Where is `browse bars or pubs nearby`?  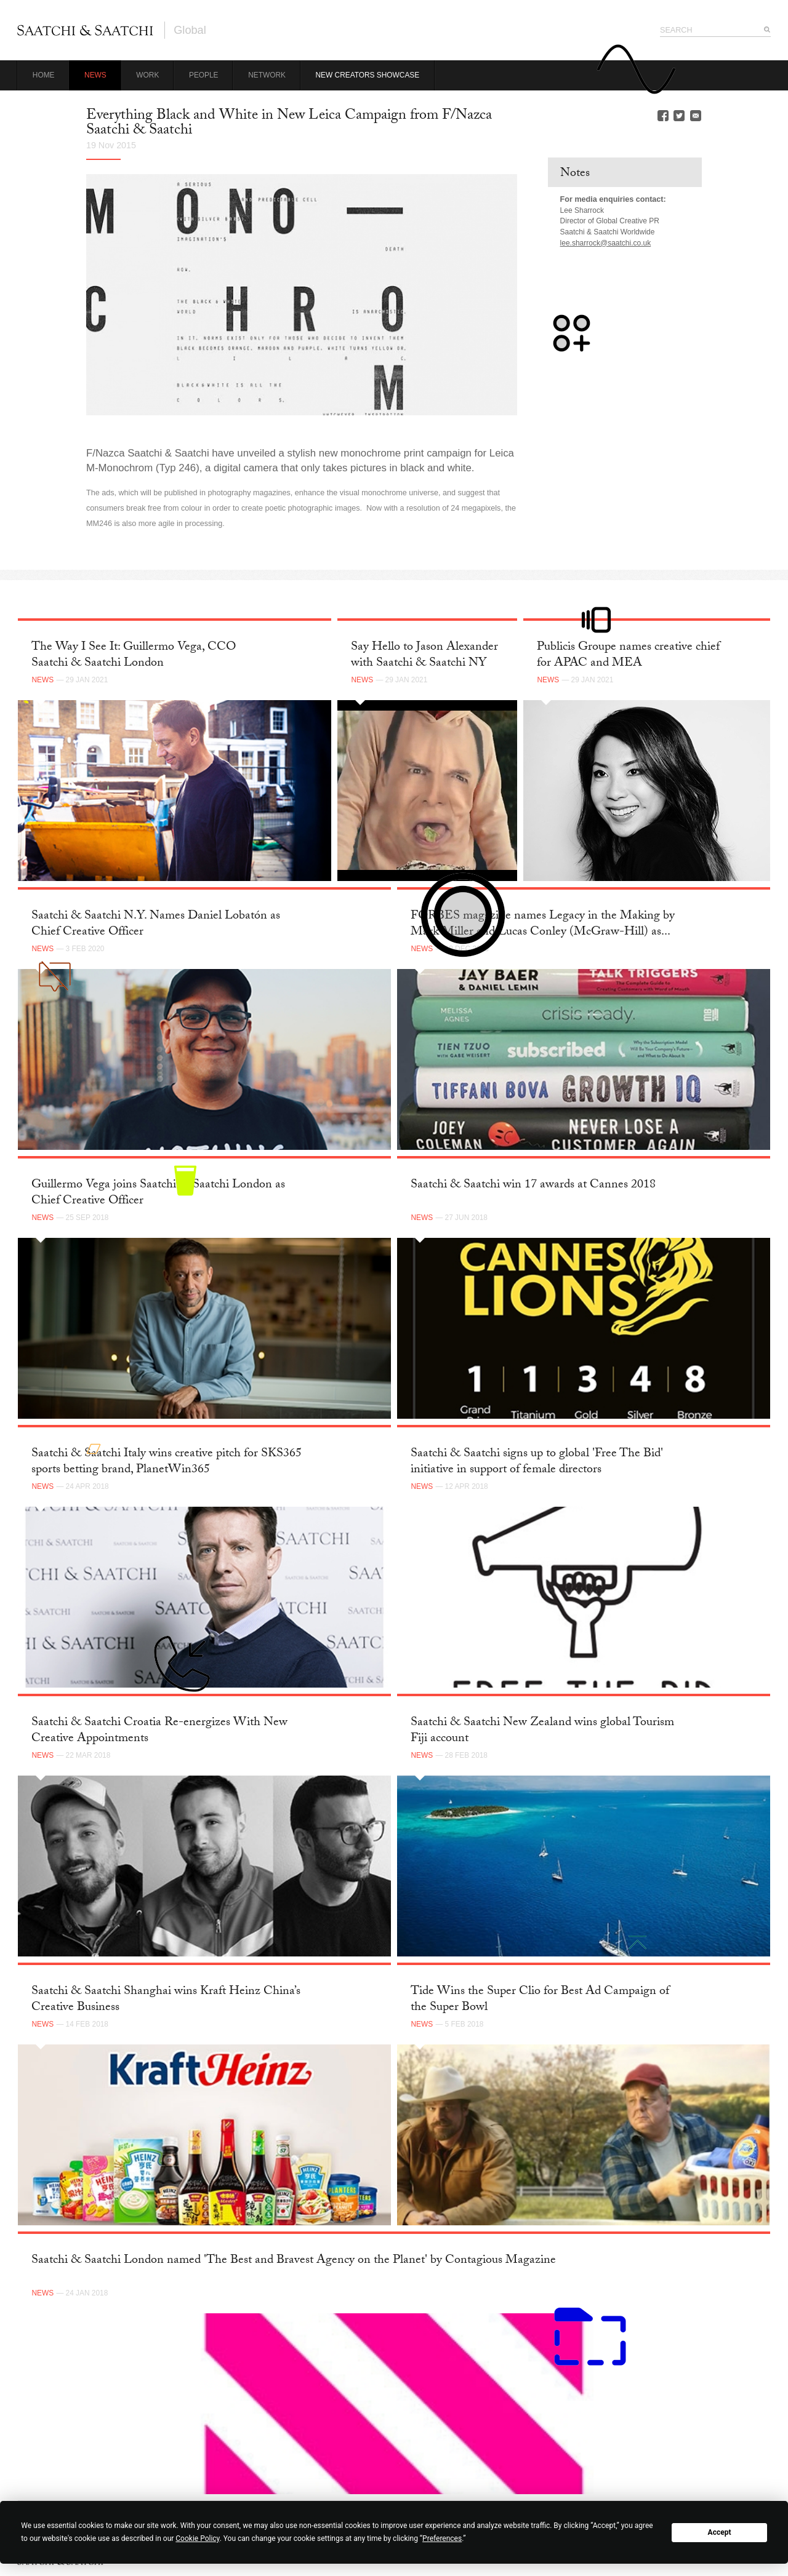
browse bars or pubs nearby is located at coordinates (185, 1180).